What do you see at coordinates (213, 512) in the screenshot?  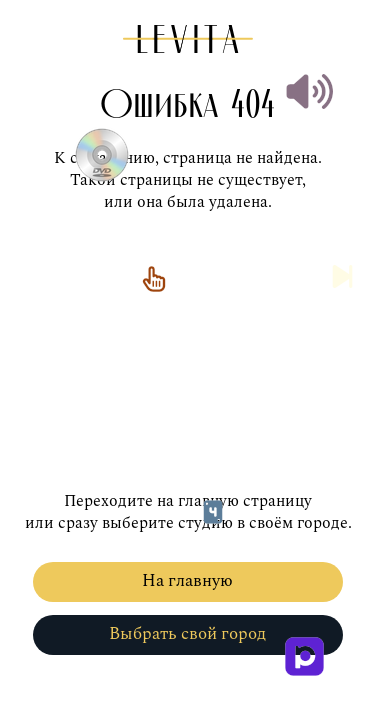 I see `a four of clubs playing card` at bounding box center [213, 512].